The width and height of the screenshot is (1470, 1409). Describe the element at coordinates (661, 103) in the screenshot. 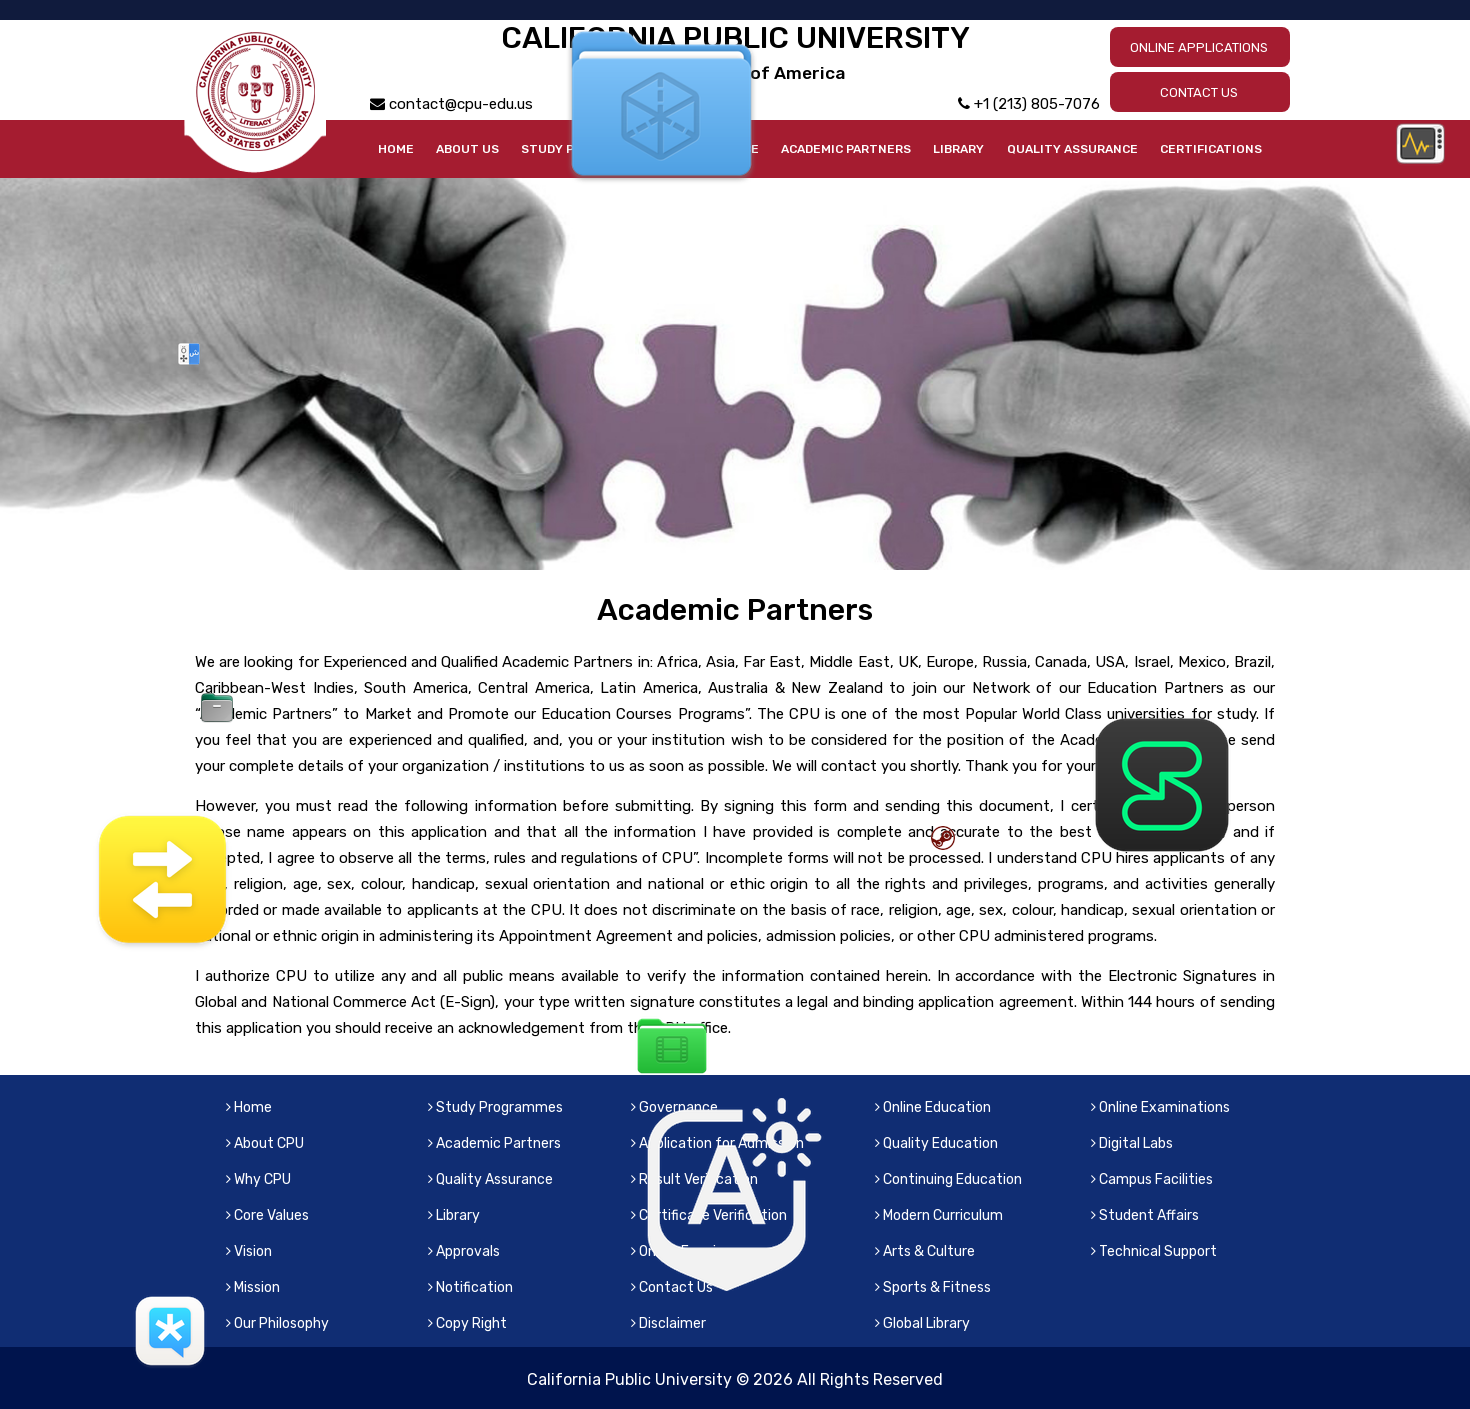

I see `open 3D files folder` at that location.